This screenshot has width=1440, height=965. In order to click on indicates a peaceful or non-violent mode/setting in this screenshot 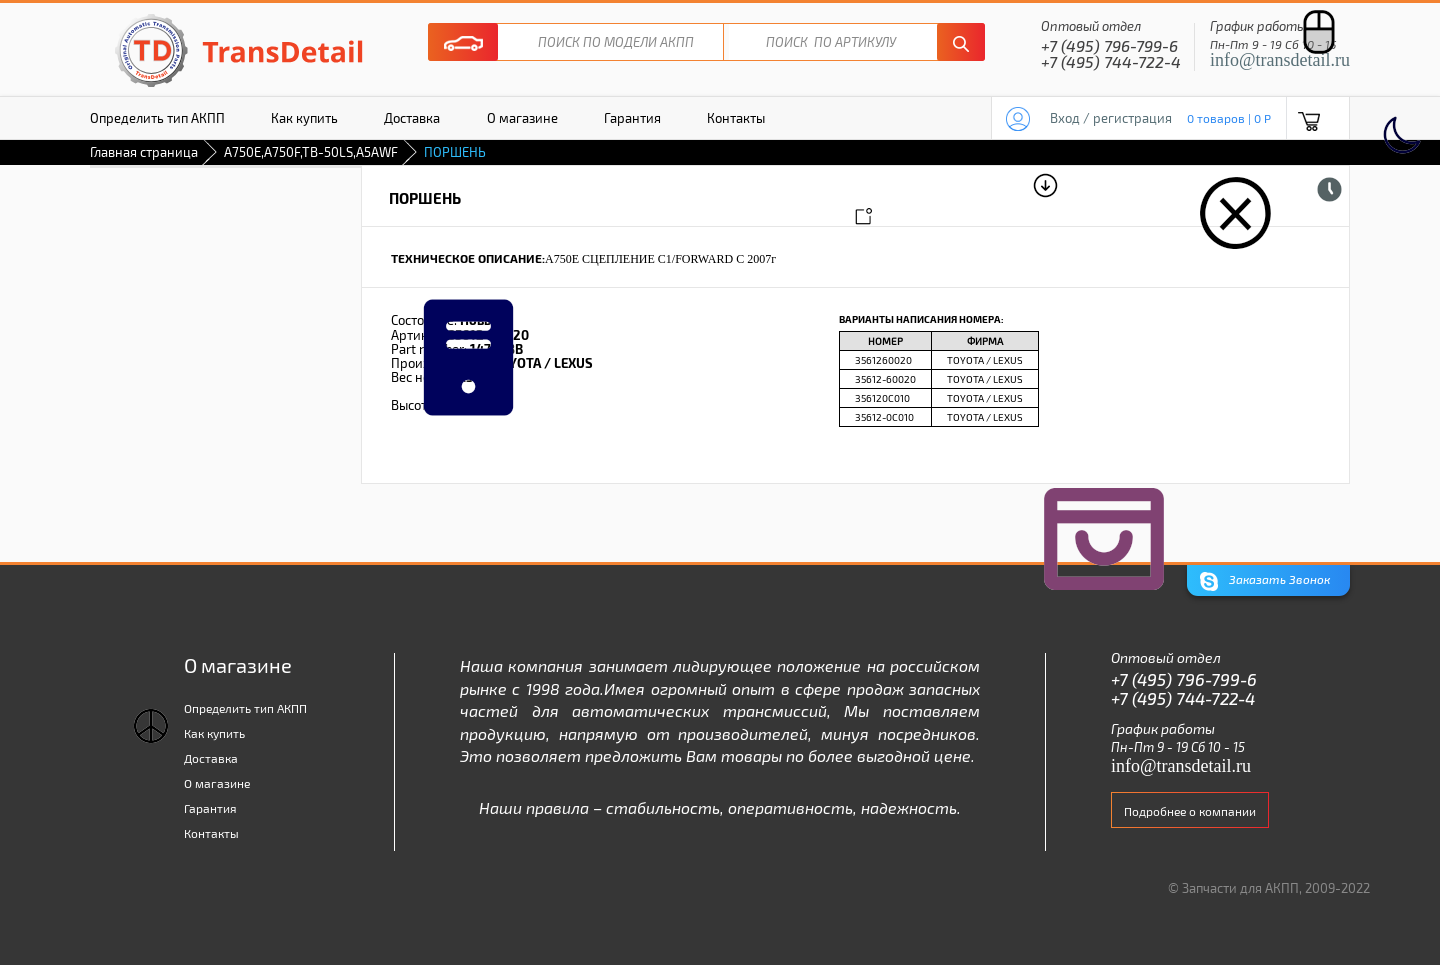, I will do `click(151, 726)`.